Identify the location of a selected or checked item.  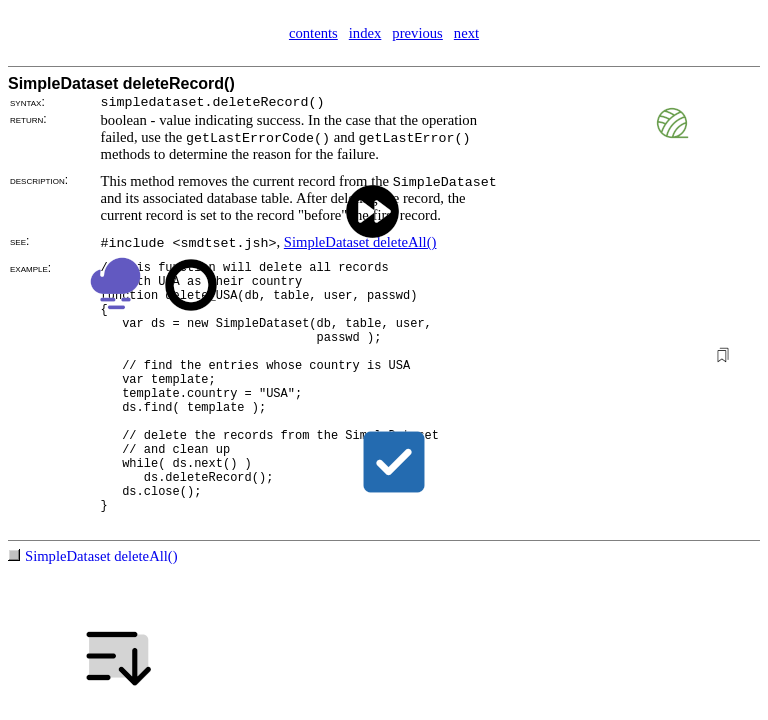
(394, 462).